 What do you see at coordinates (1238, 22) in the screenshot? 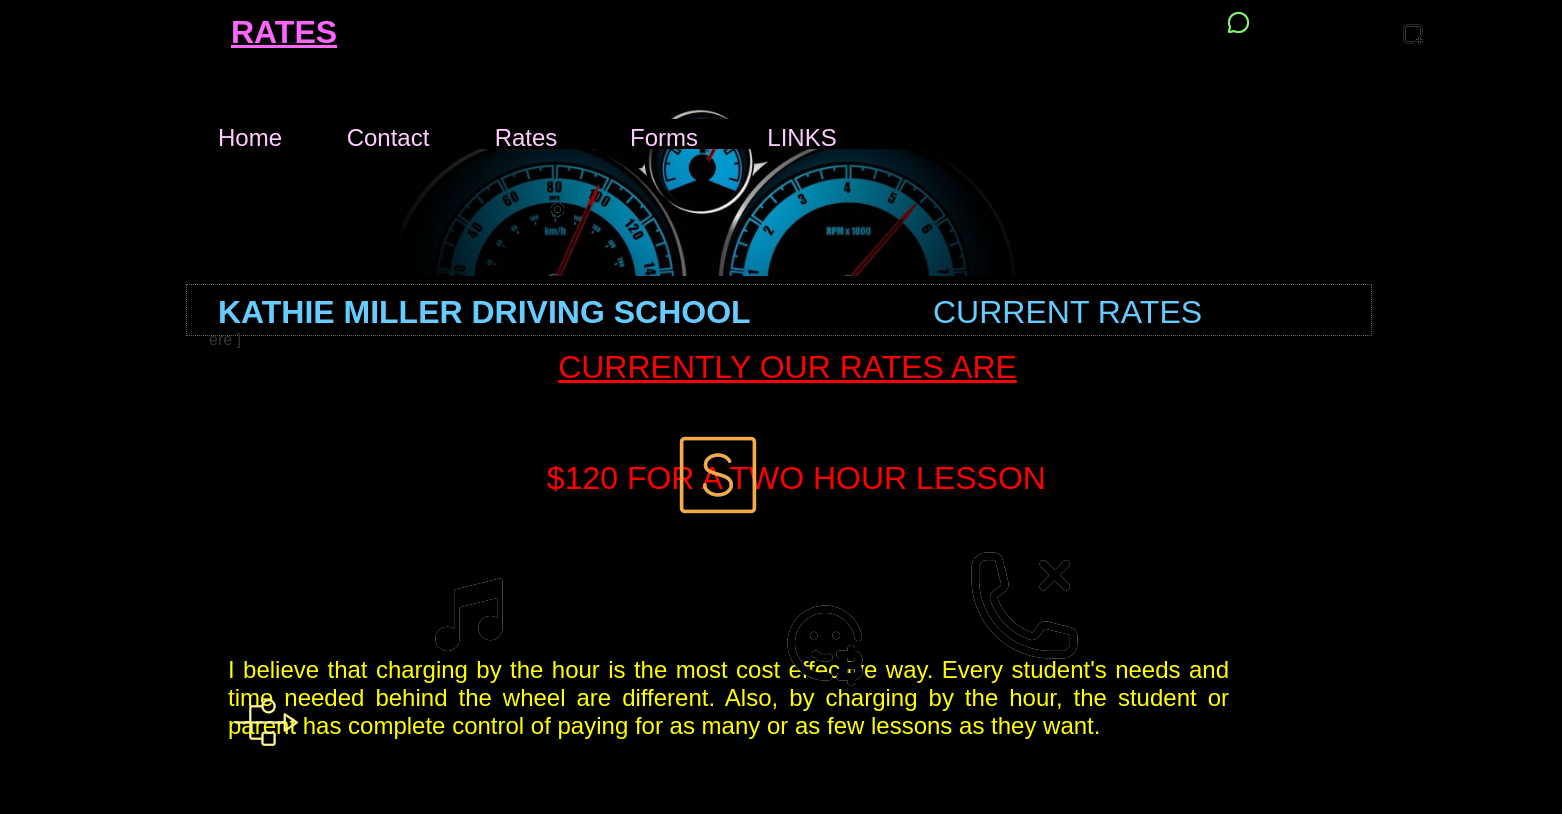
I see `open chat or messaging` at bounding box center [1238, 22].